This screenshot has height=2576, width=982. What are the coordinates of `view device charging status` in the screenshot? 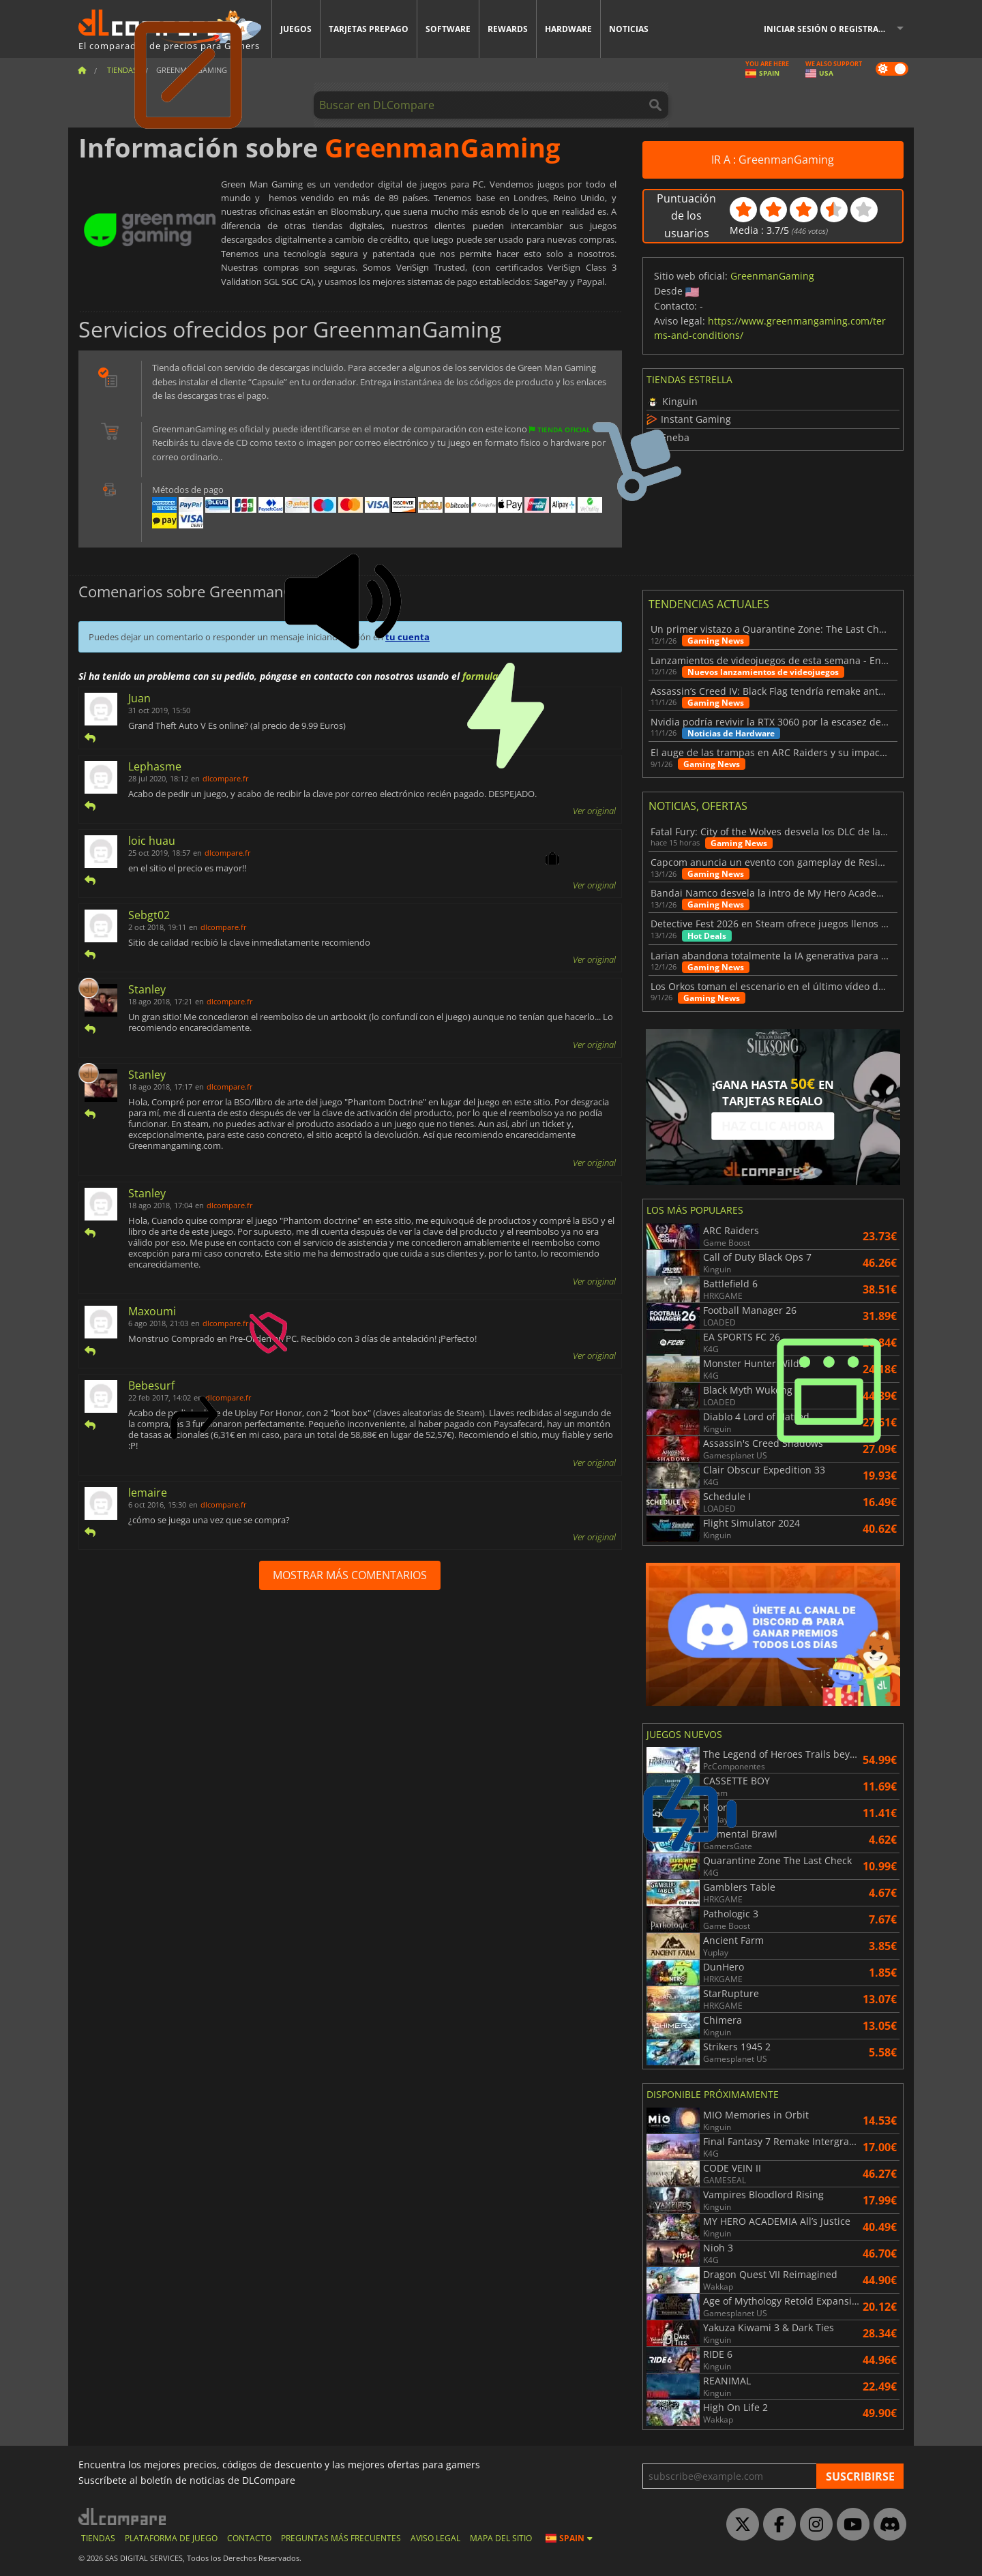 It's located at (689, 1814).